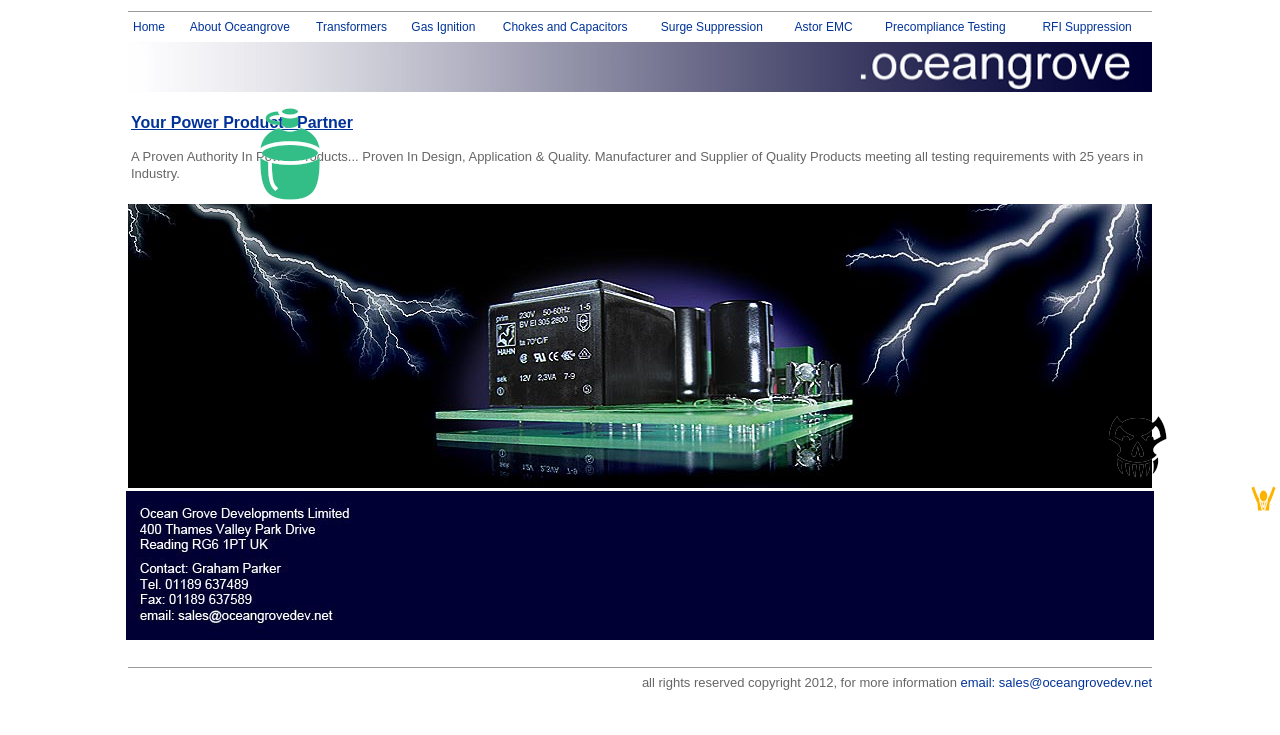 This screenshot has height=735, width=1280. What do you see at coordinates (290, 154) in the screenshot?
I see `view water or hydration inventory item` at bounding box center [290, 154].